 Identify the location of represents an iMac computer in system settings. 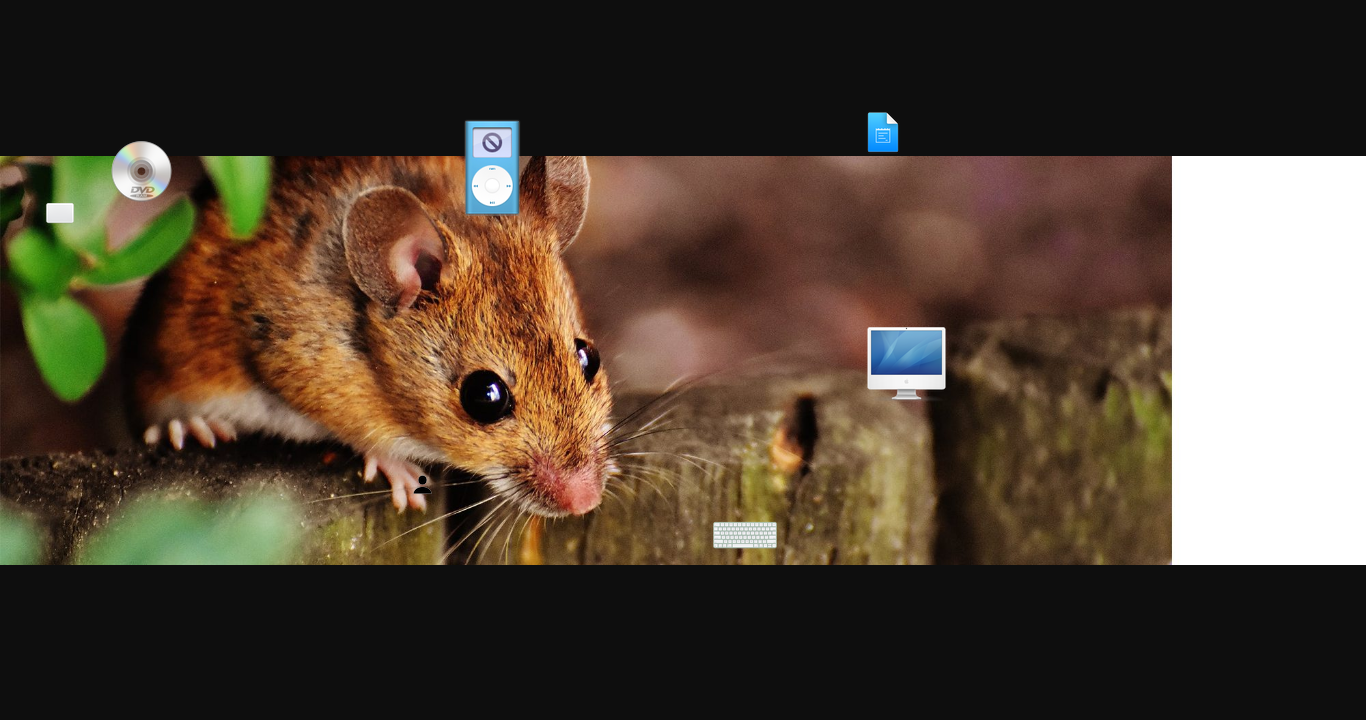
(906, 363).